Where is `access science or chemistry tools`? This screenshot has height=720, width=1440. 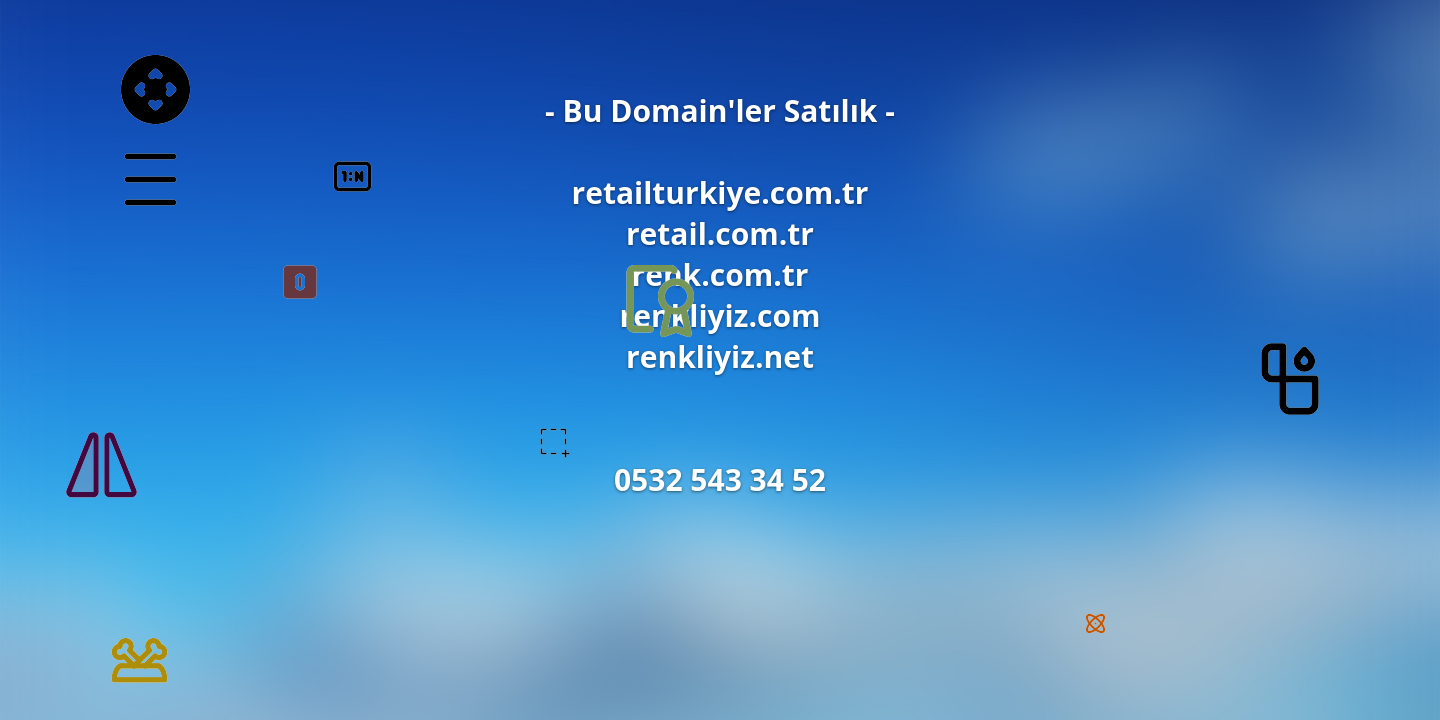 access science or chemistry tools is located at coordinates (1095, 623).